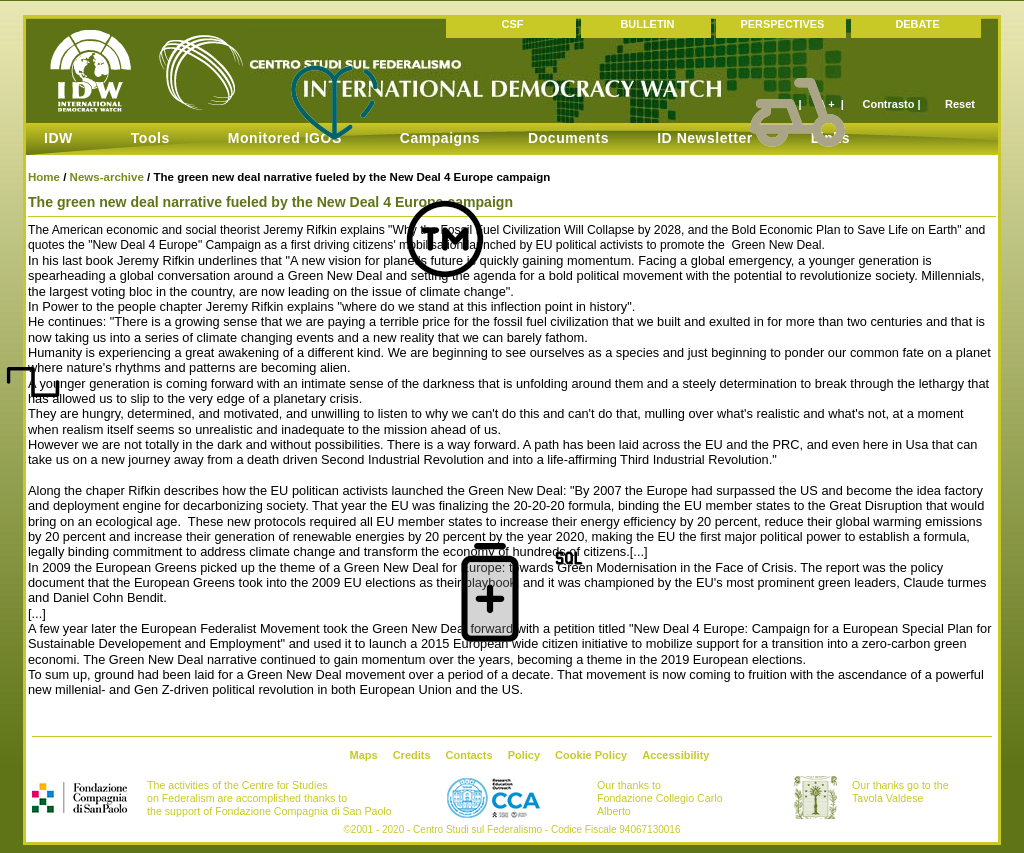 This screenshot has width=1024, height=853. I want to click on access SQL database or query tools, so click(569, 558).